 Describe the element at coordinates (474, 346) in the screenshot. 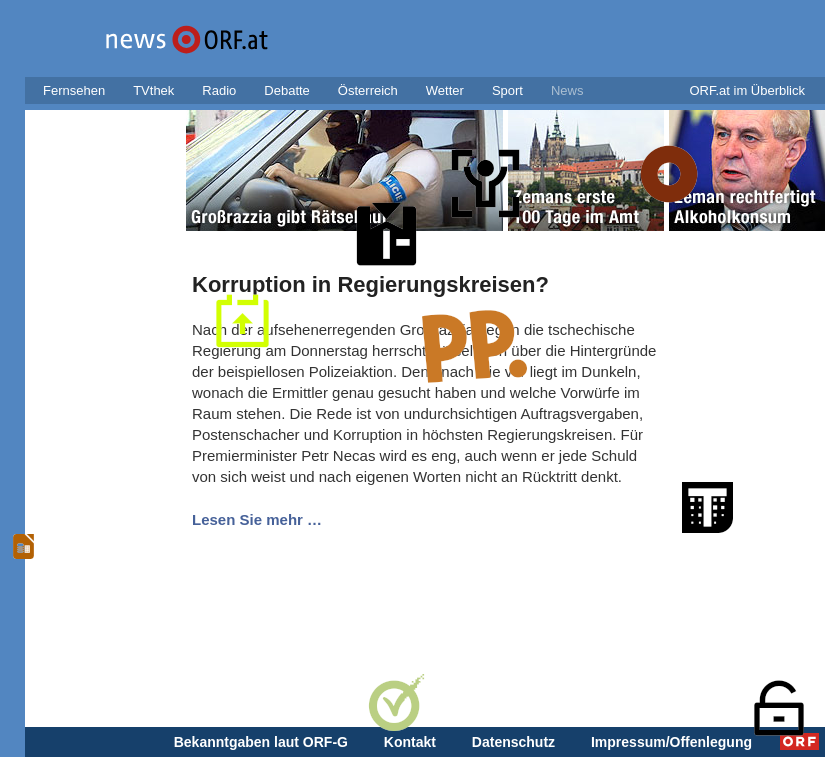

I see `paddy power logo - link to betting and gaming services` at that location.